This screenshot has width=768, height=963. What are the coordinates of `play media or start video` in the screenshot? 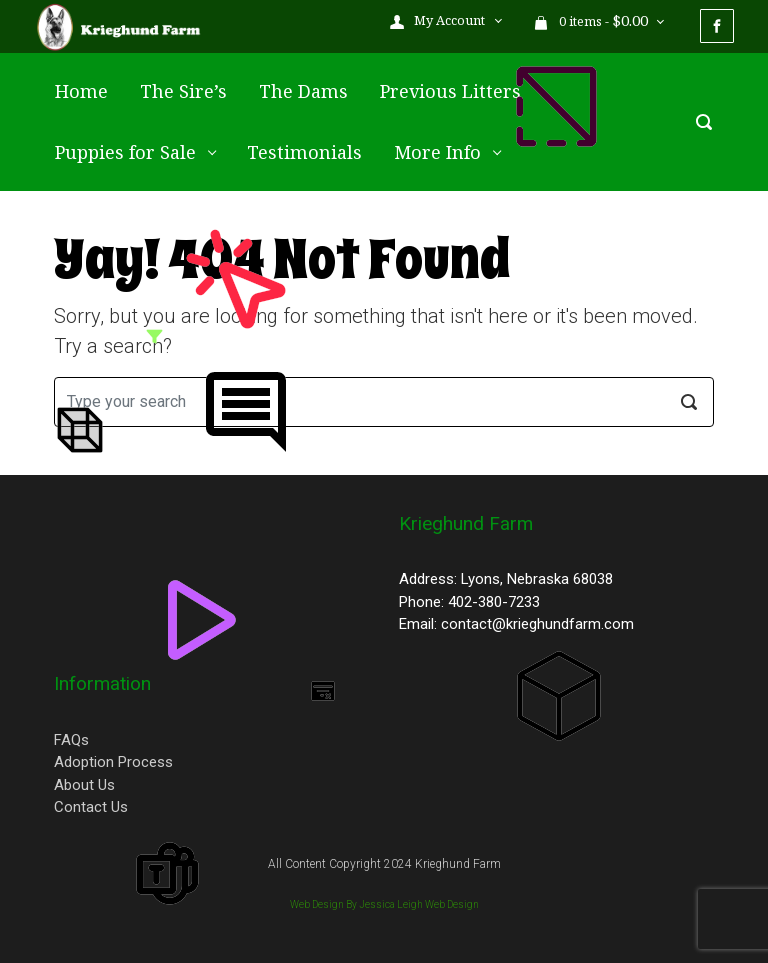 It's located at (193, 620).